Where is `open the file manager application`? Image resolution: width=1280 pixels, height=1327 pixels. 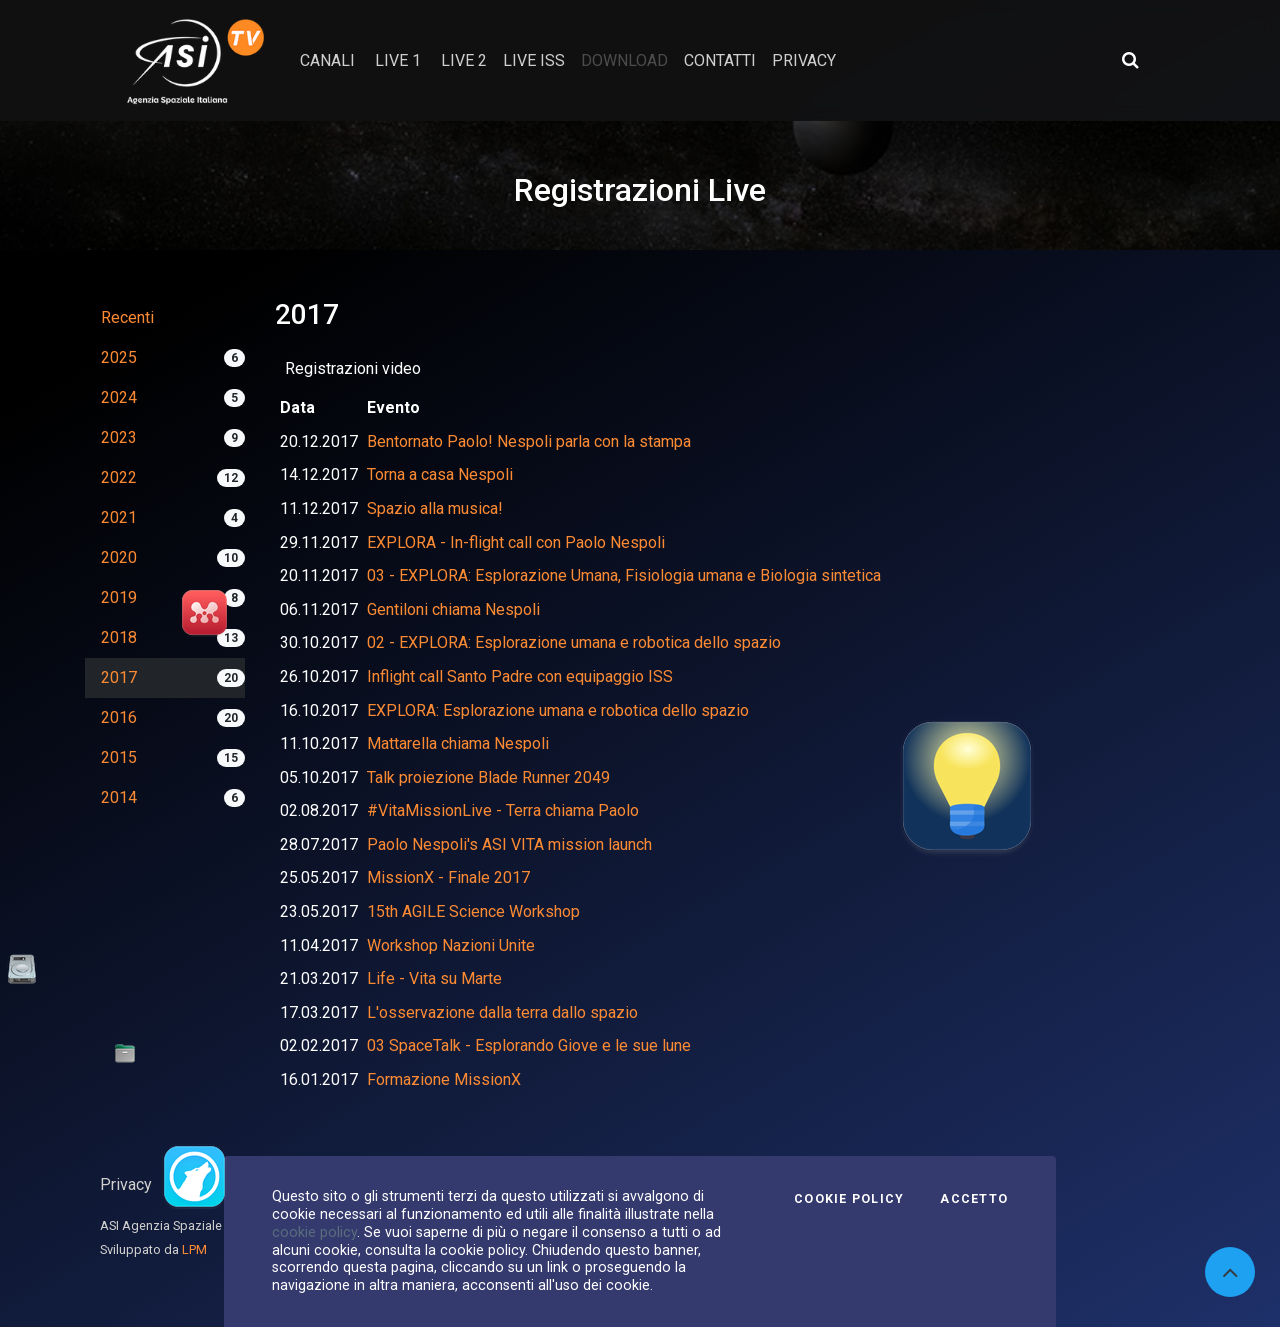
open the file manager application is located at coordinates (125, 1053).